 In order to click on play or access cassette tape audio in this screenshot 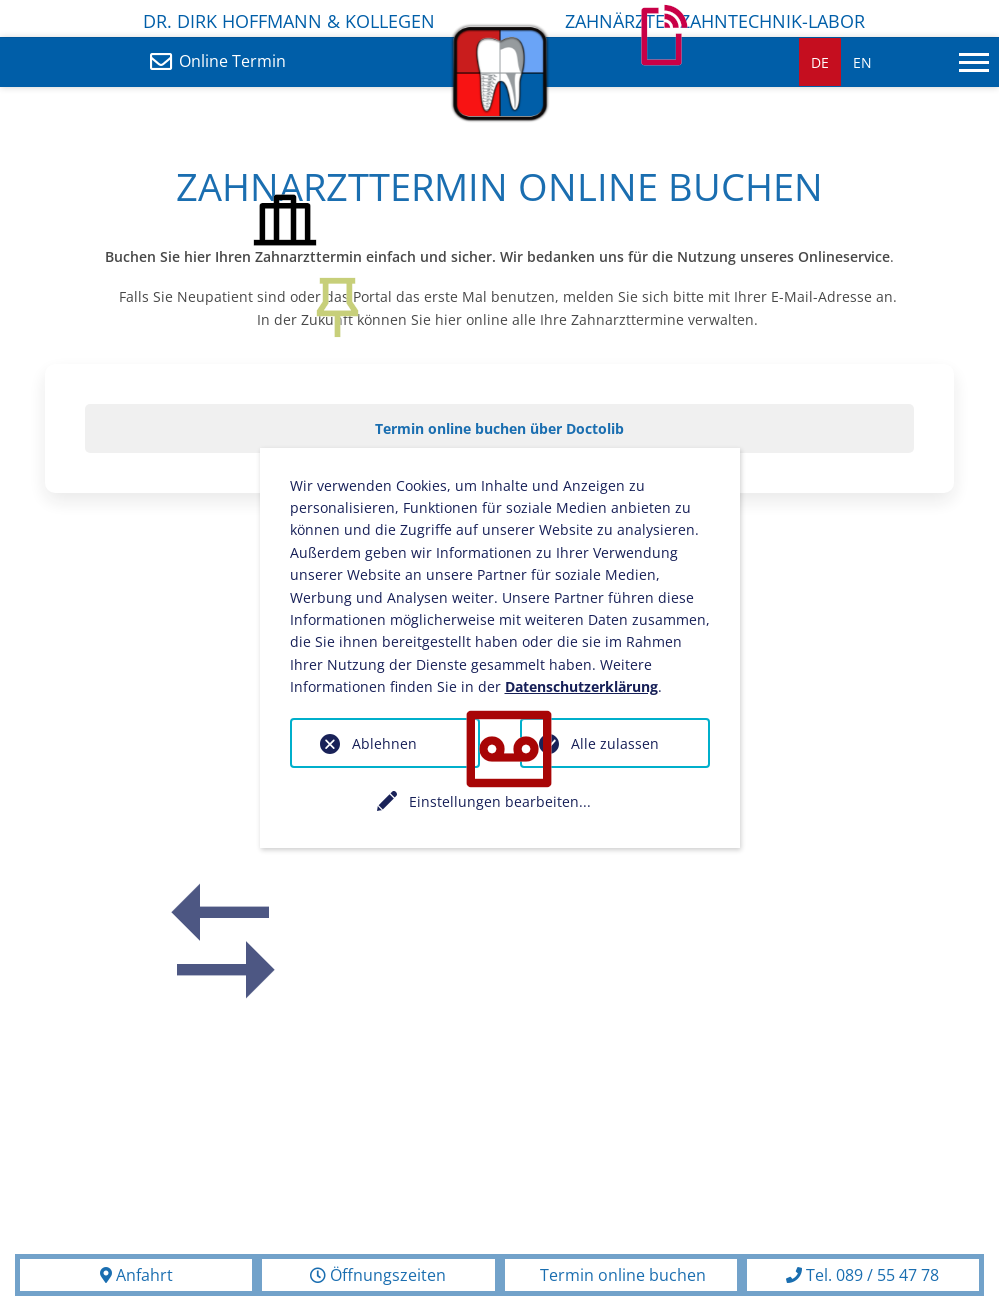, I will do `click(509, 749)`.